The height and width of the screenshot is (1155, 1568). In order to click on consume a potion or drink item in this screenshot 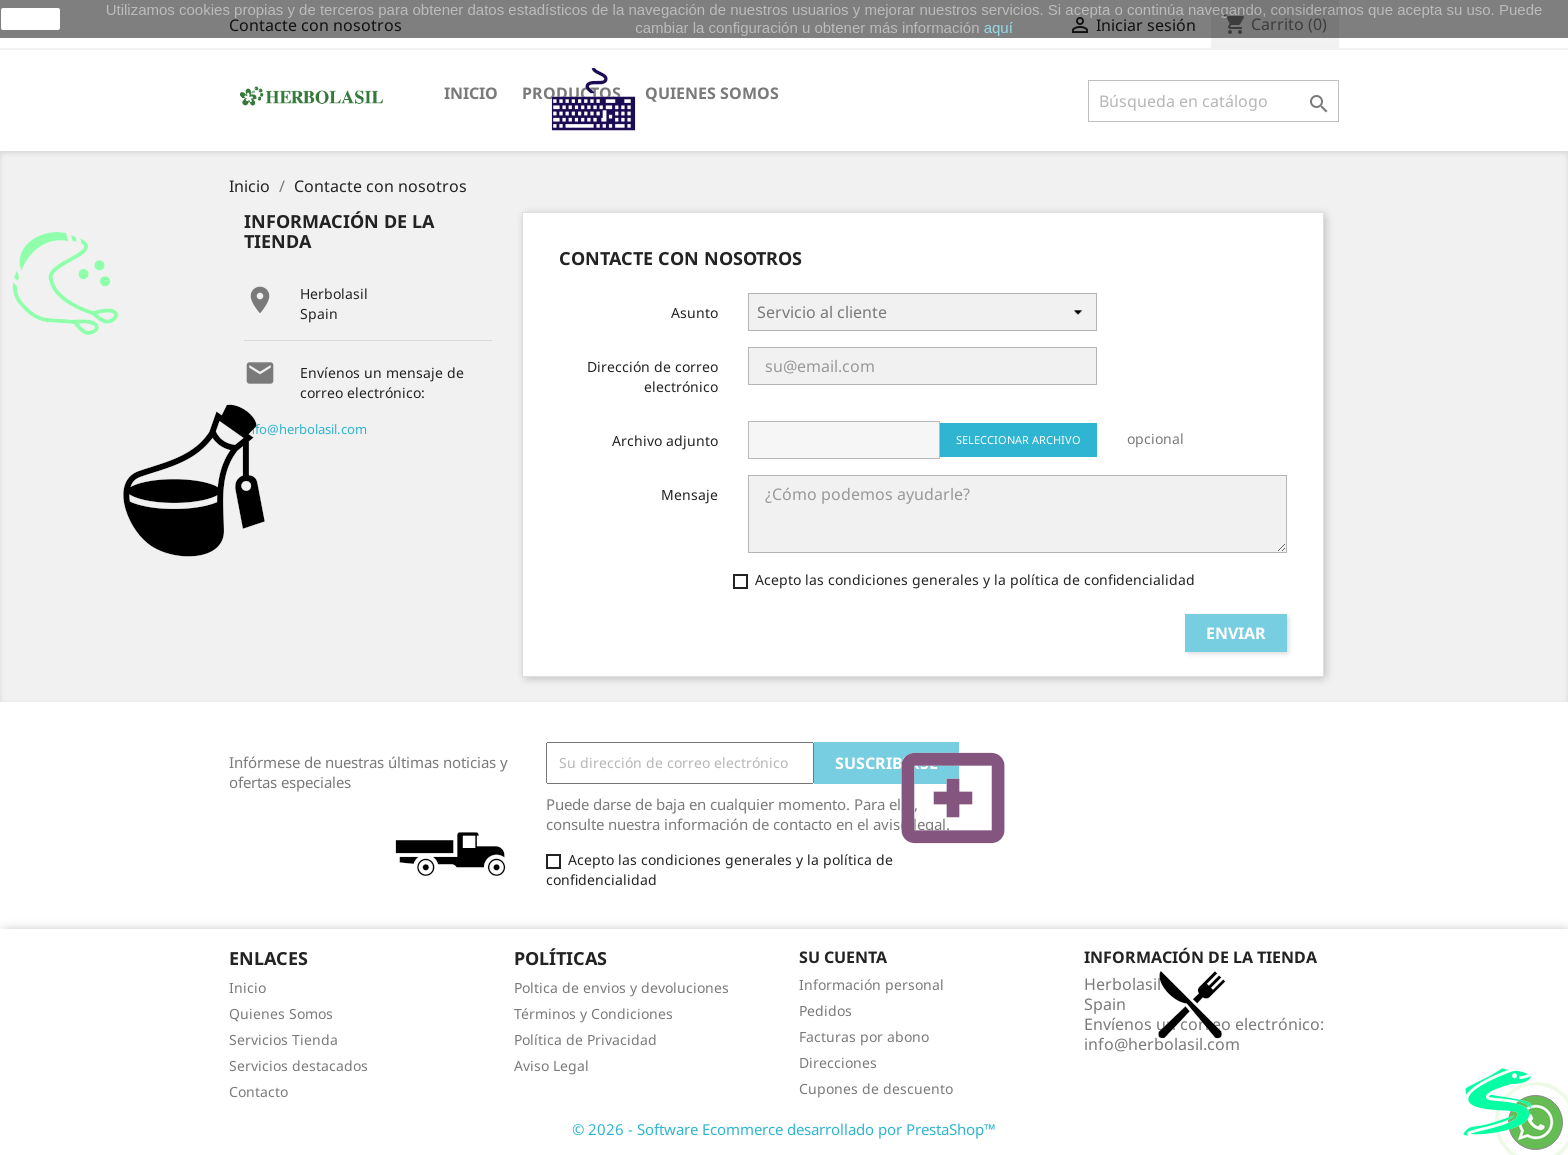, I will do `click(193, 479)`.